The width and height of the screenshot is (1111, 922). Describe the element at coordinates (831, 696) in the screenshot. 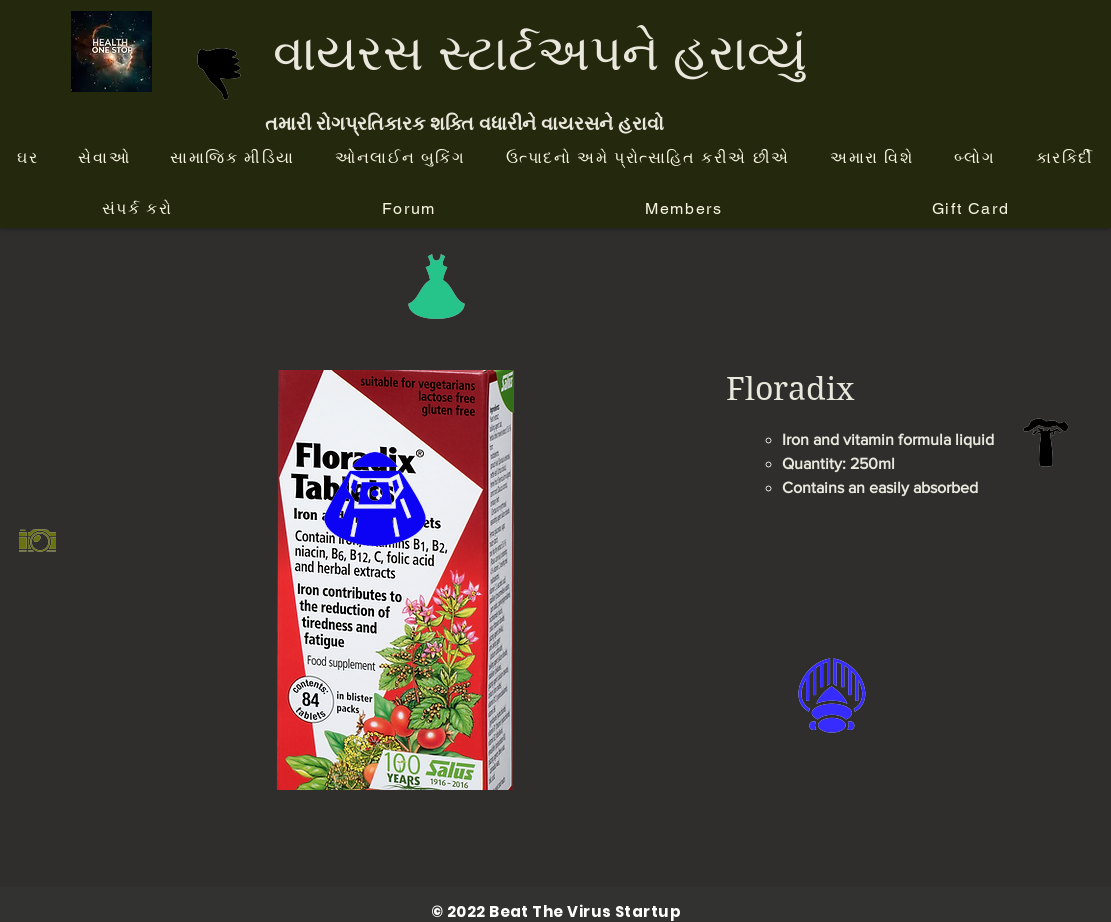

I see `represents a beetle or insect creature in a game interface` at that location.